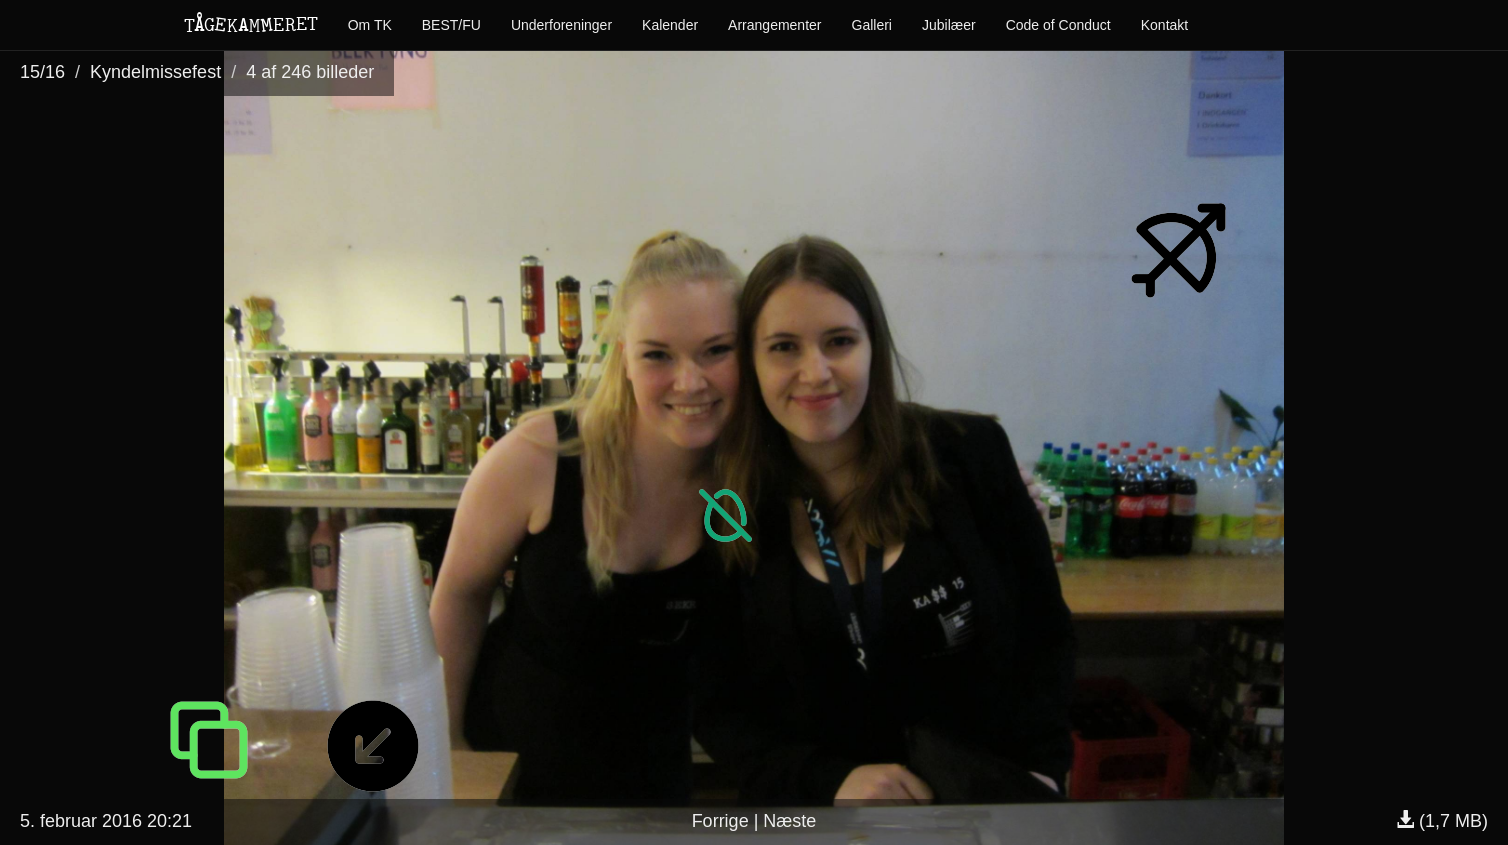 The height and width of the screenshot is (845, 1508). What do you see at coordinates (725, 515) in the screenshot?
I see `indicates egg-free or no eggs` at bounding box center [725, 515].